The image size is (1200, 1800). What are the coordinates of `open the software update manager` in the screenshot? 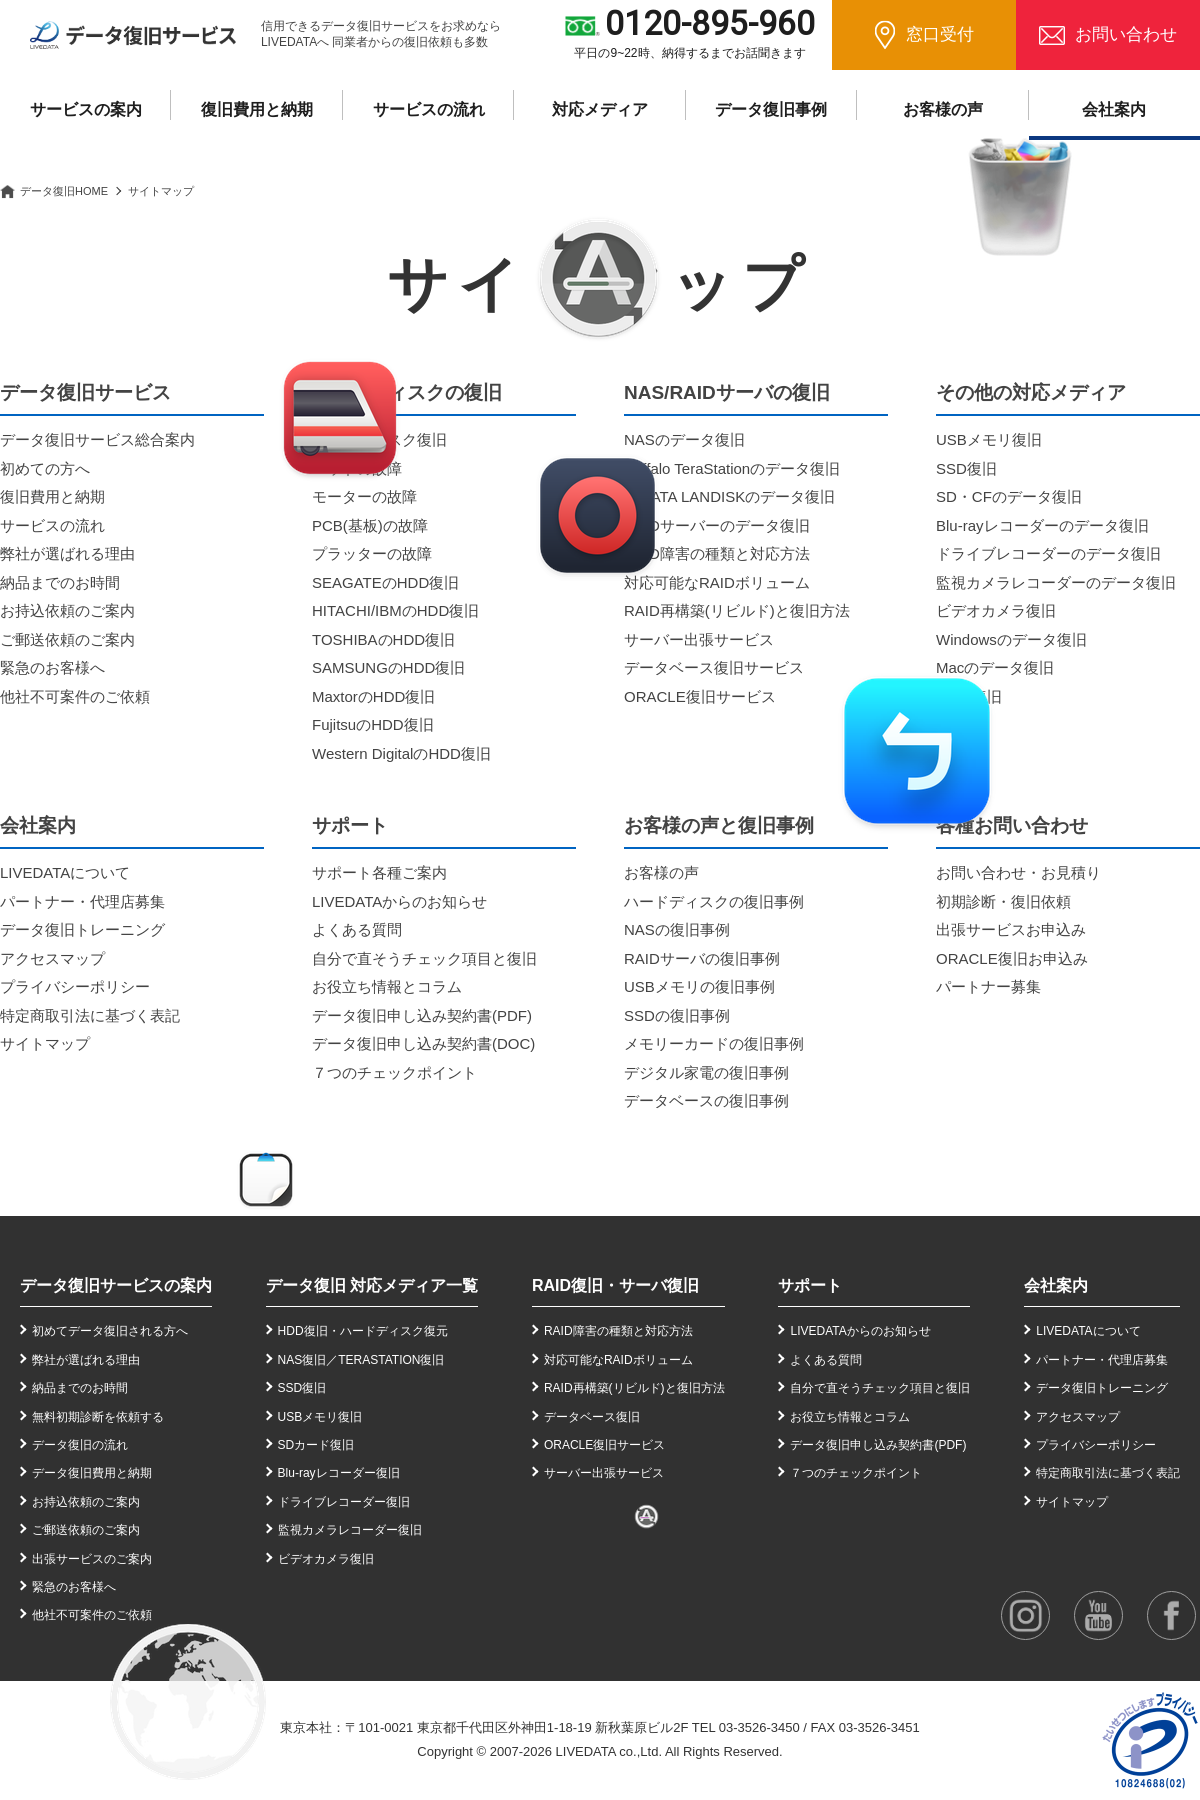 It's located at (598, 278).